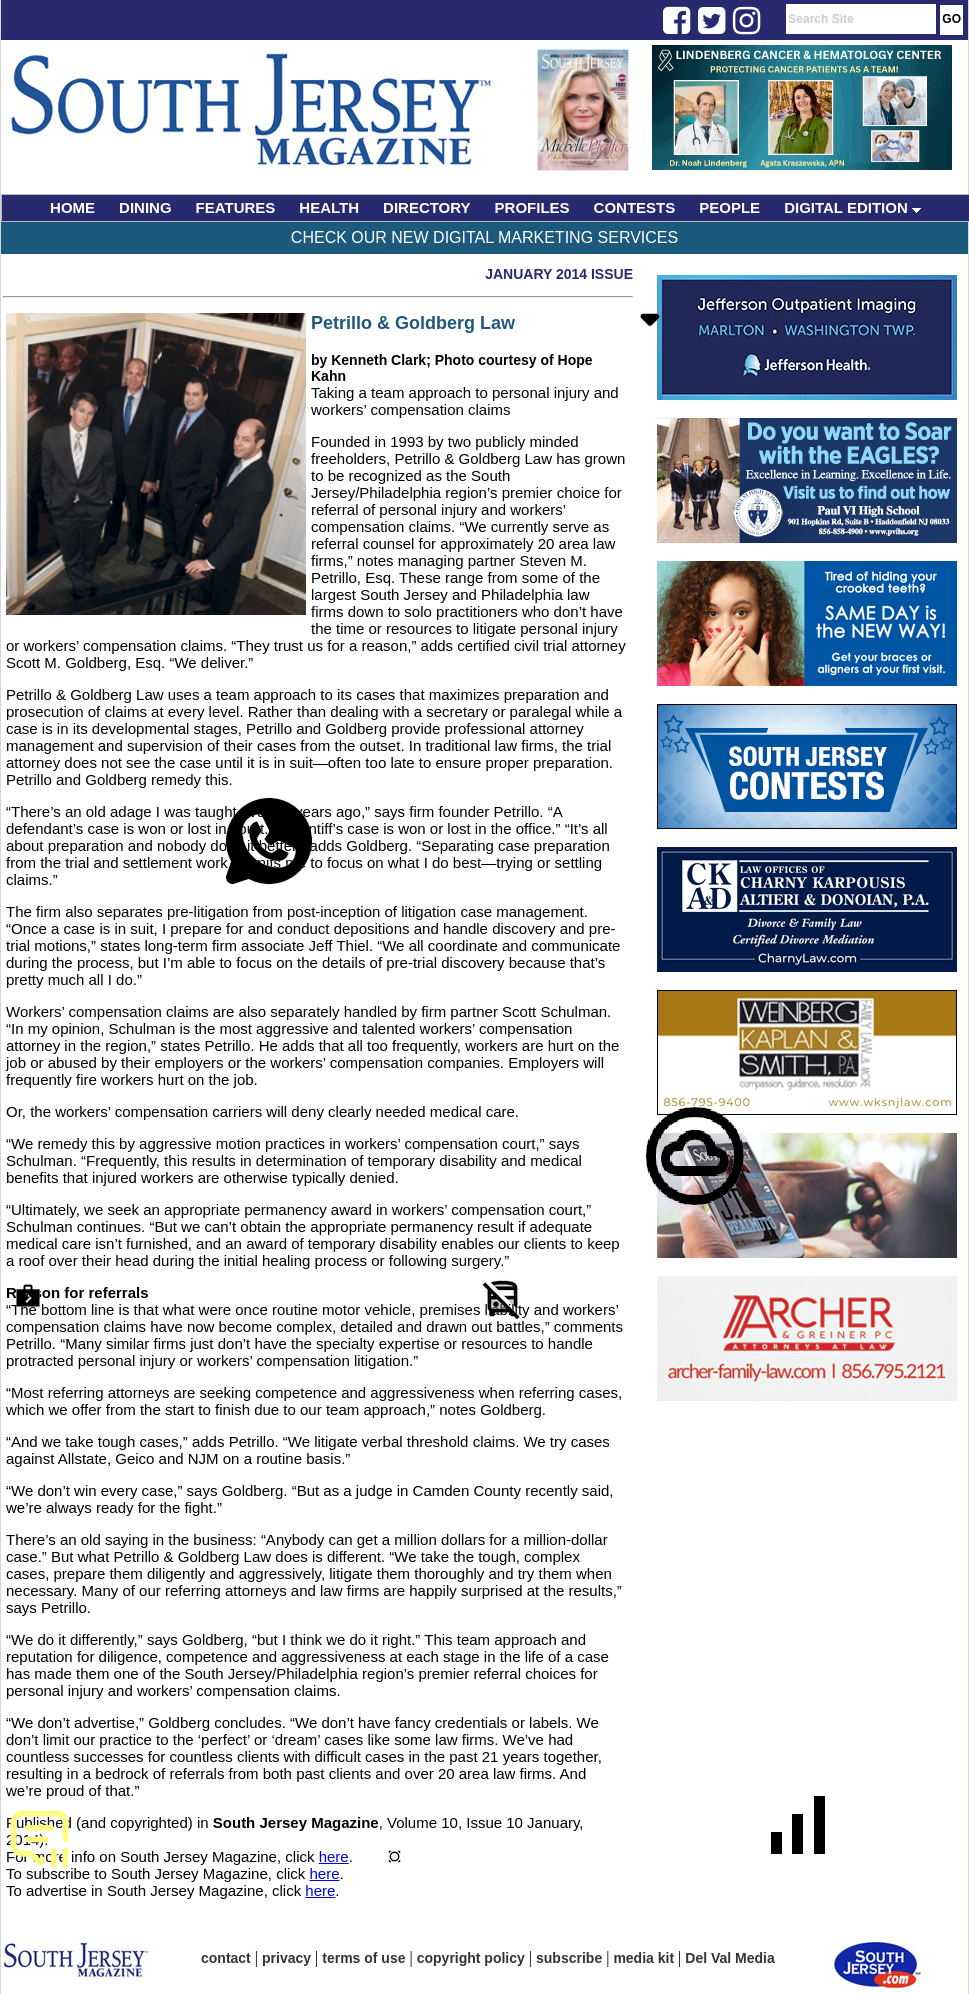 The width and height of the screenshot is (969, 1994). I want to click on access cloud storage, so click(695, 1156).